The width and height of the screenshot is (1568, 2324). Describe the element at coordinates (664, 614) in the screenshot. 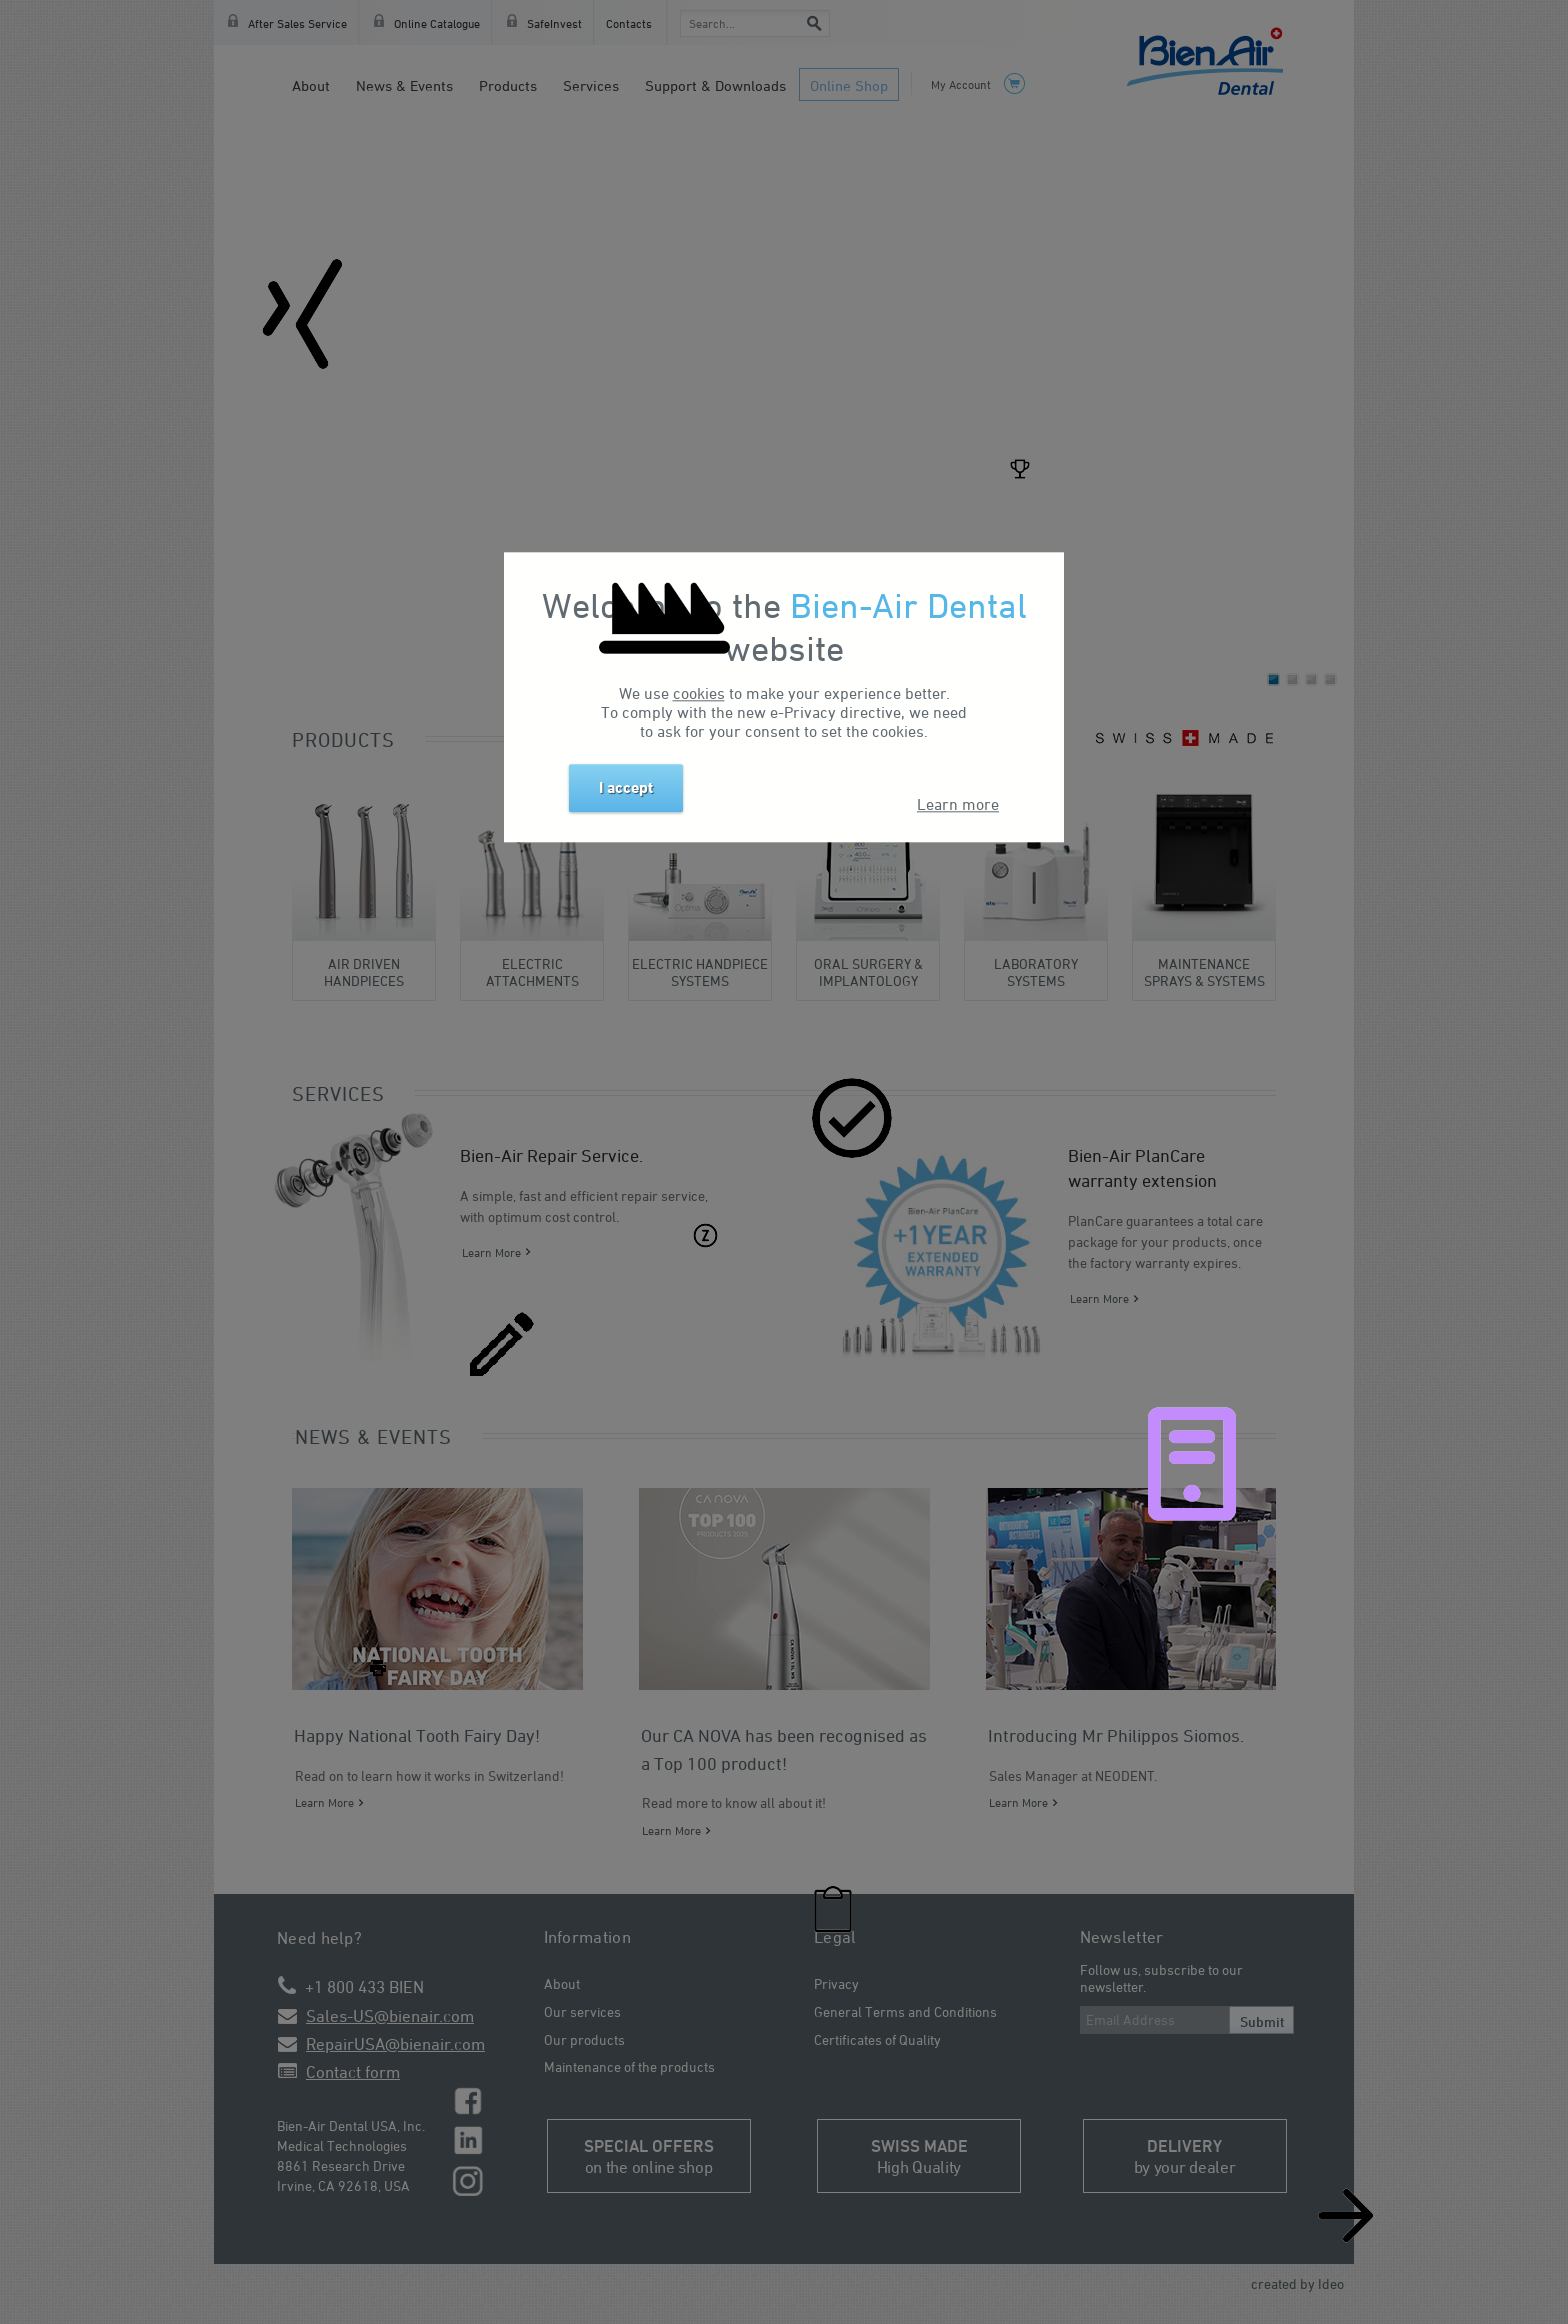

I see `indicates a road hazard or spike strip ahead` at that location.